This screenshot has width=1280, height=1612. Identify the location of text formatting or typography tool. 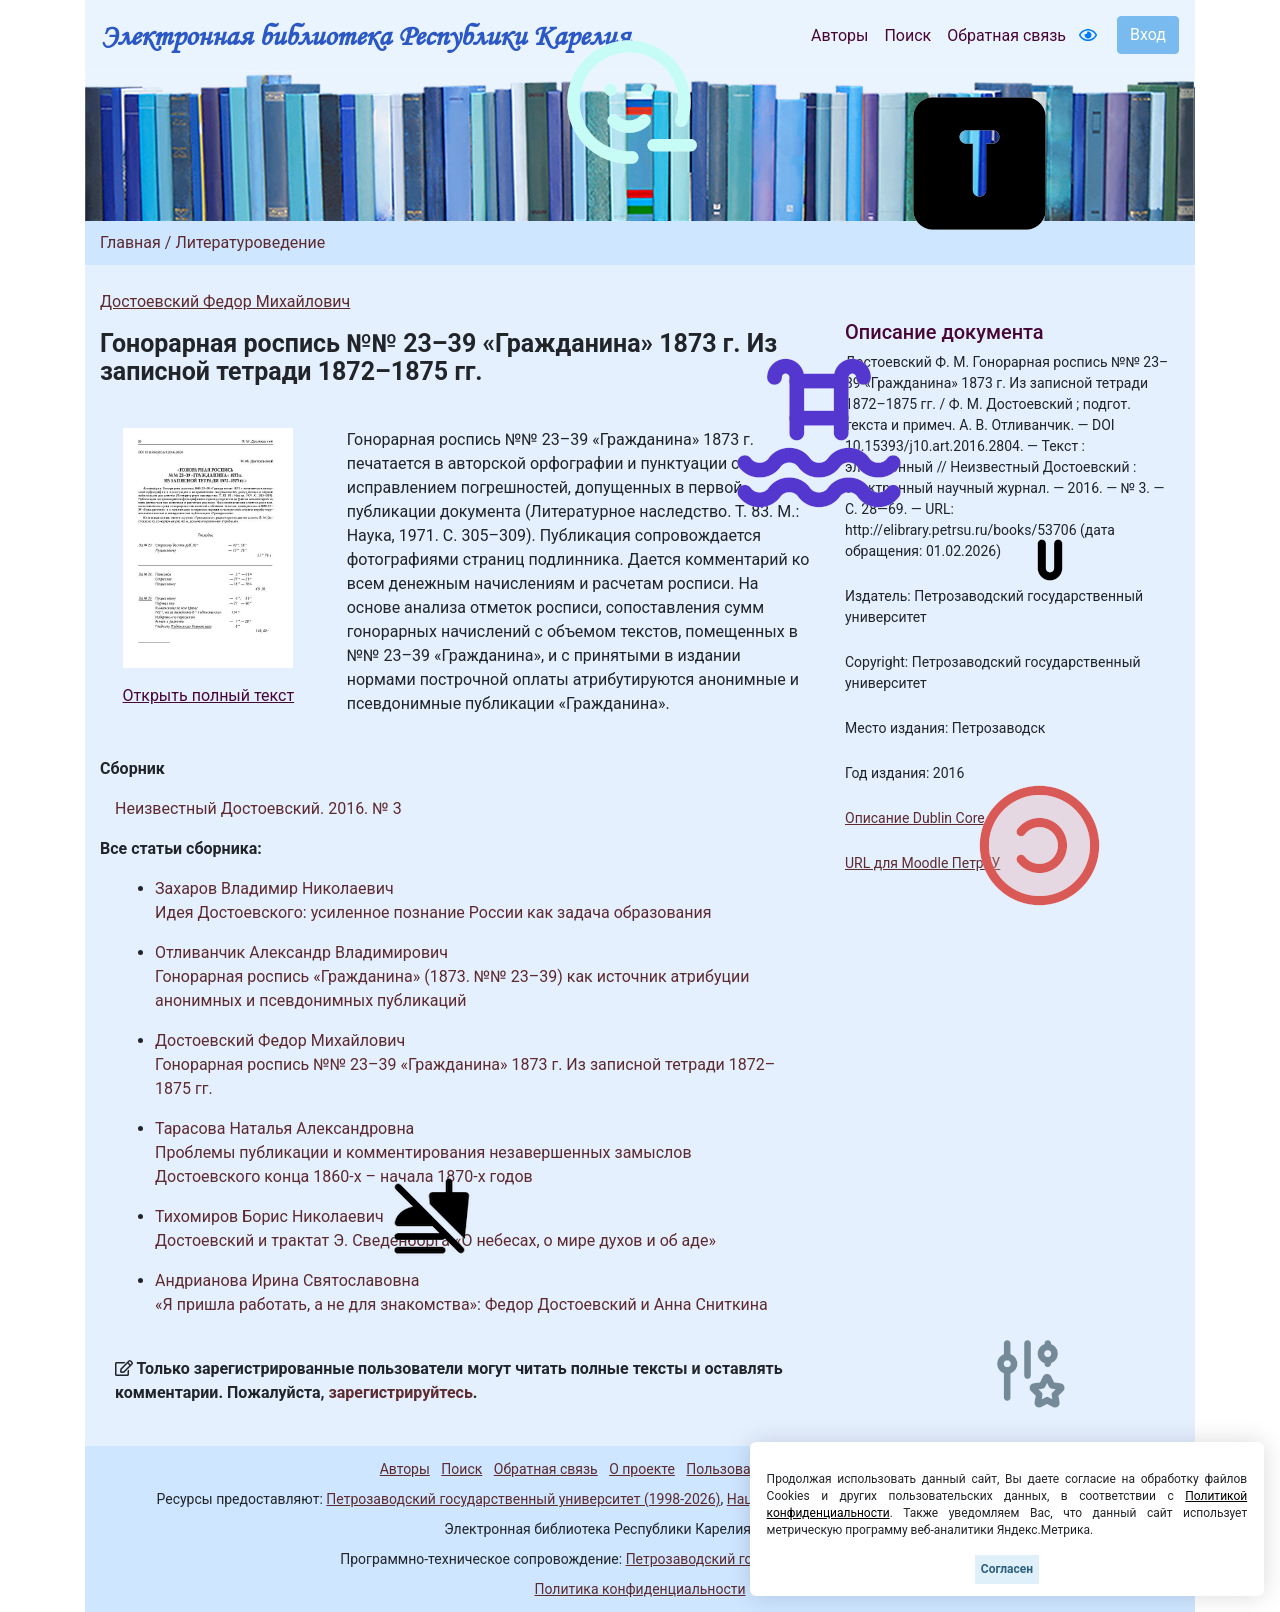
(979, 163).